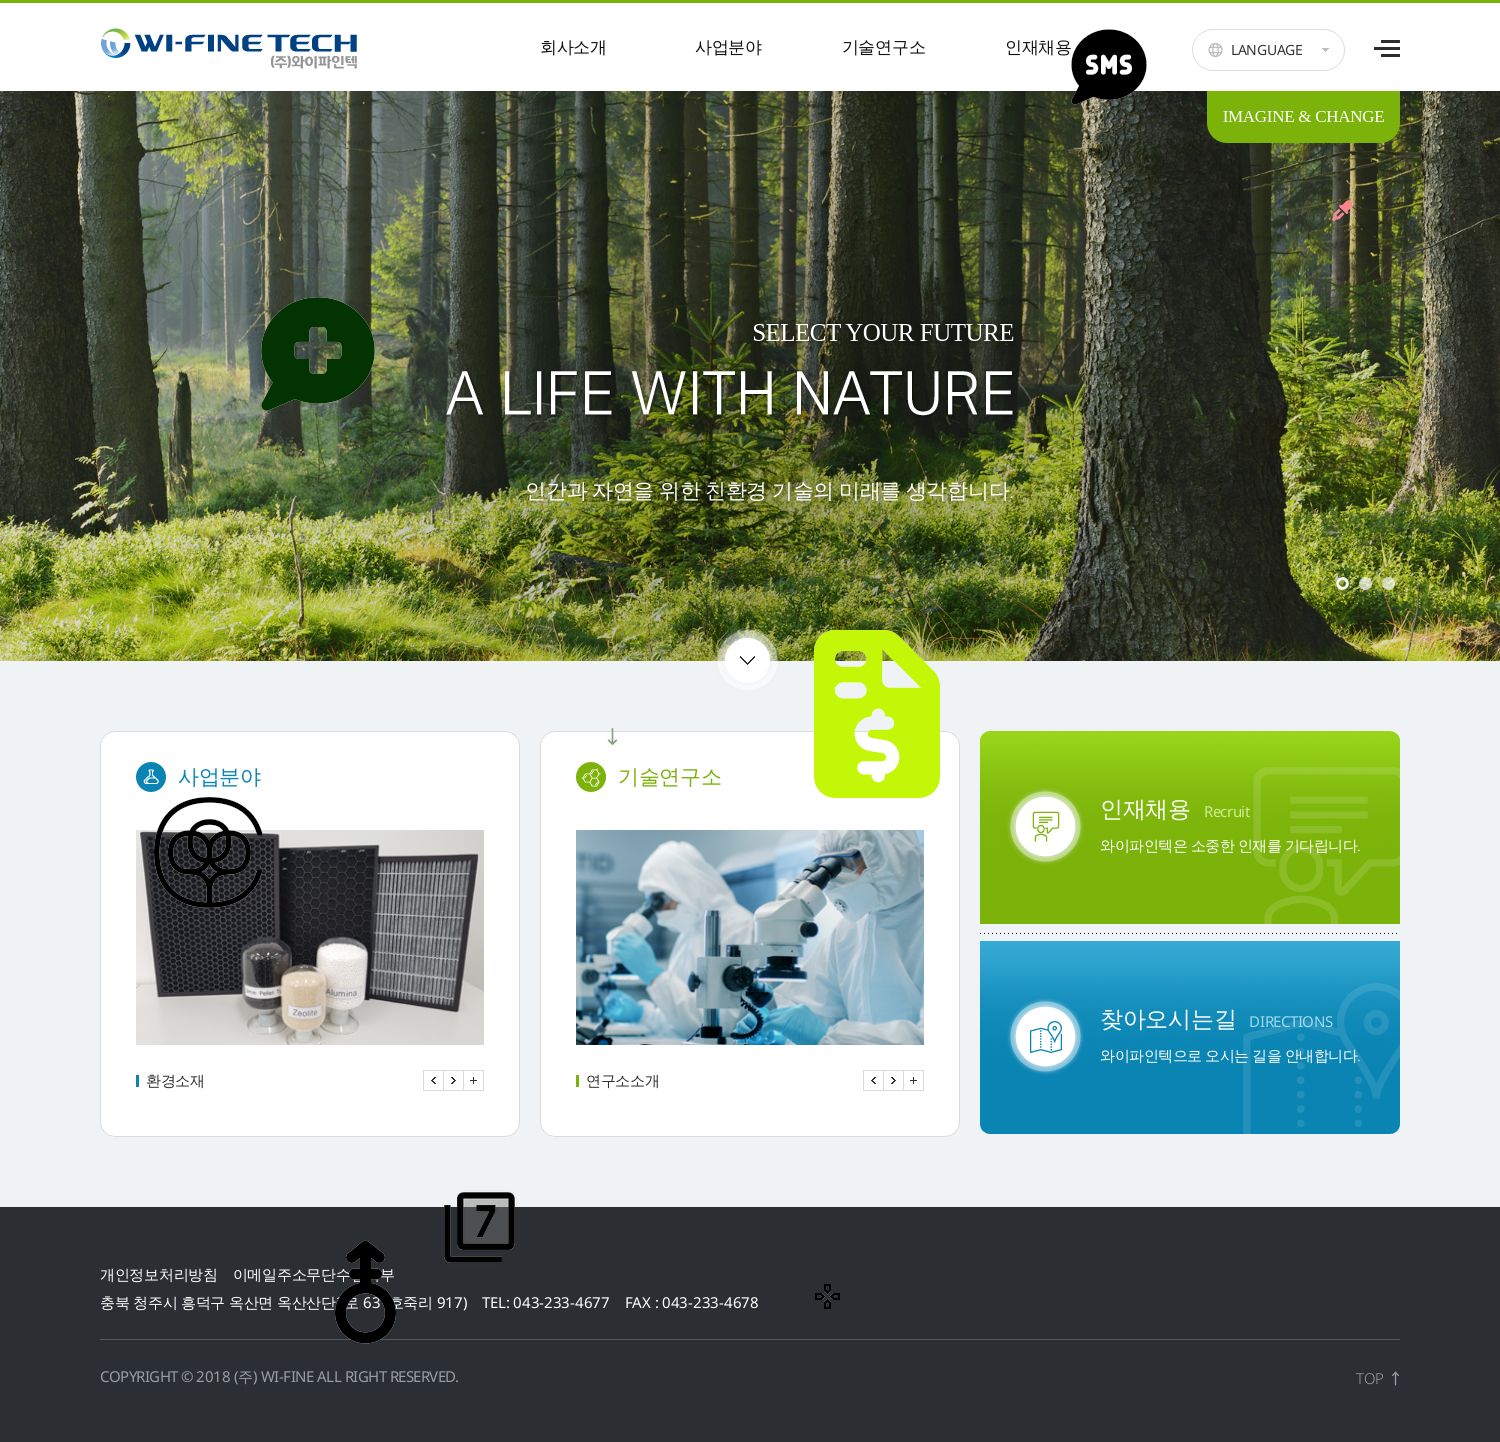  Describe the element at coordinates (1342, 210) in the screenshot. I see `pick a color from the canvas` at that location.